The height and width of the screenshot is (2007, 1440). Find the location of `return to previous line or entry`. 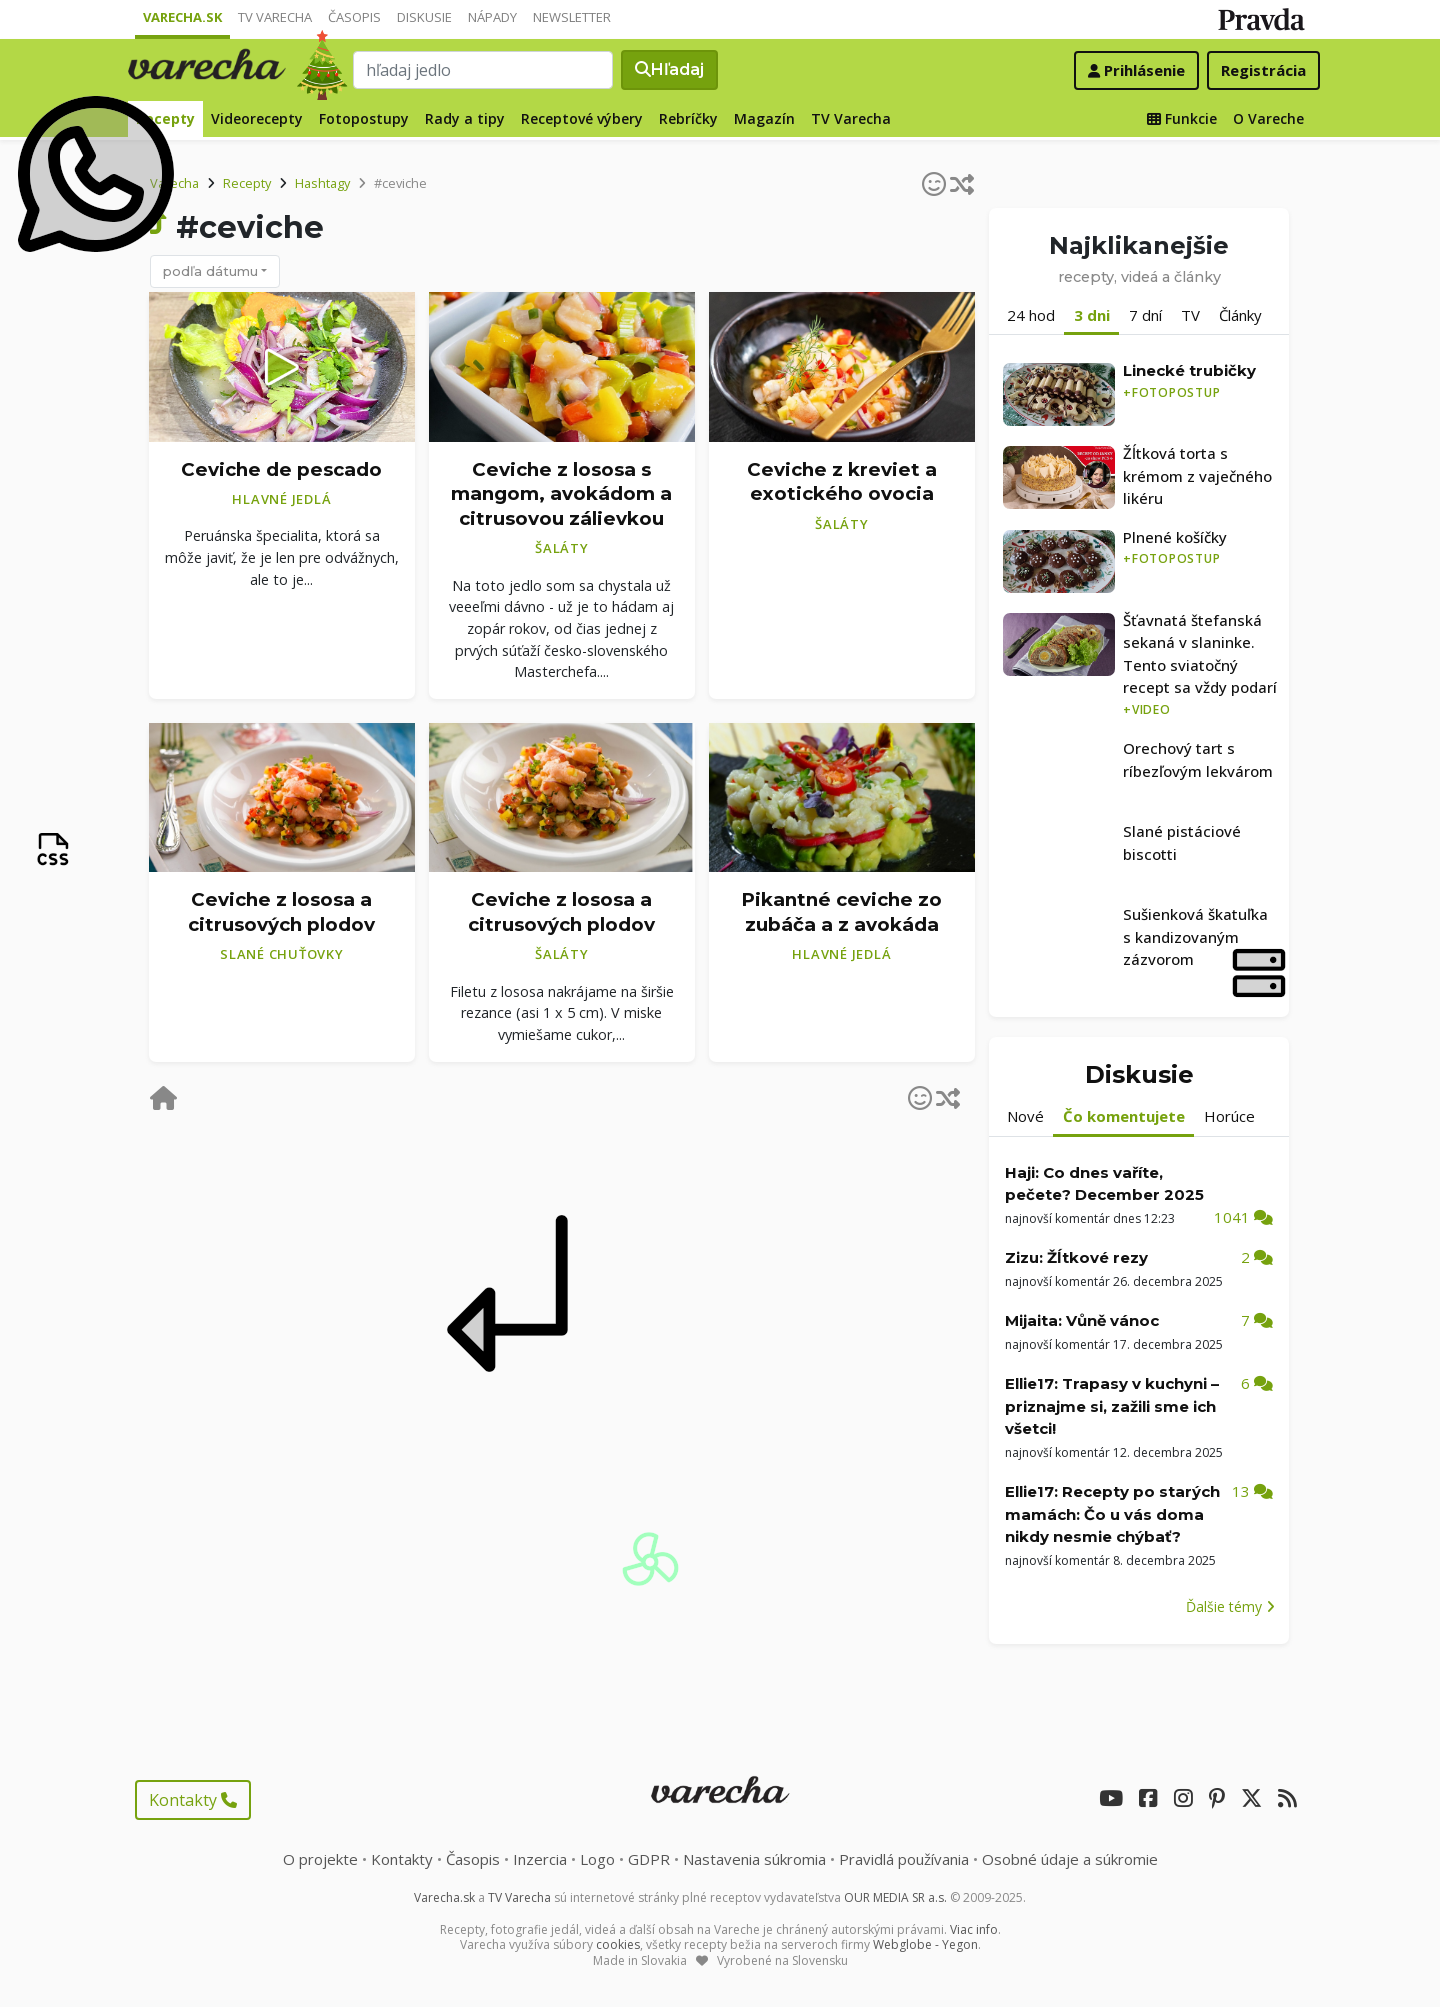

return to previous line or entry is located at coordinates (513, 1293).